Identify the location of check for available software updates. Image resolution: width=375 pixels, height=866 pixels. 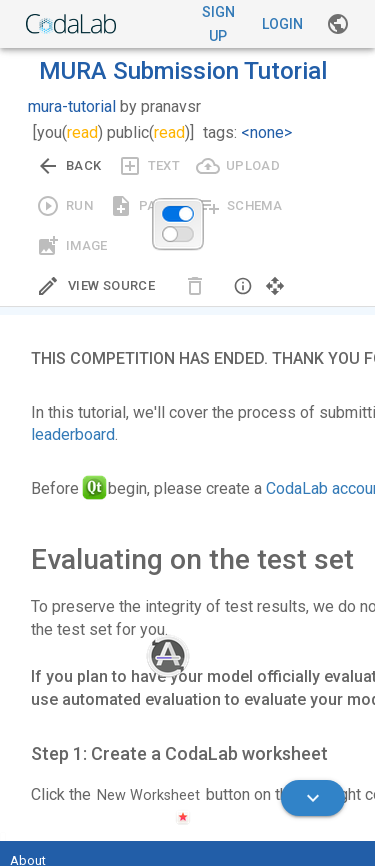
(168, 656).